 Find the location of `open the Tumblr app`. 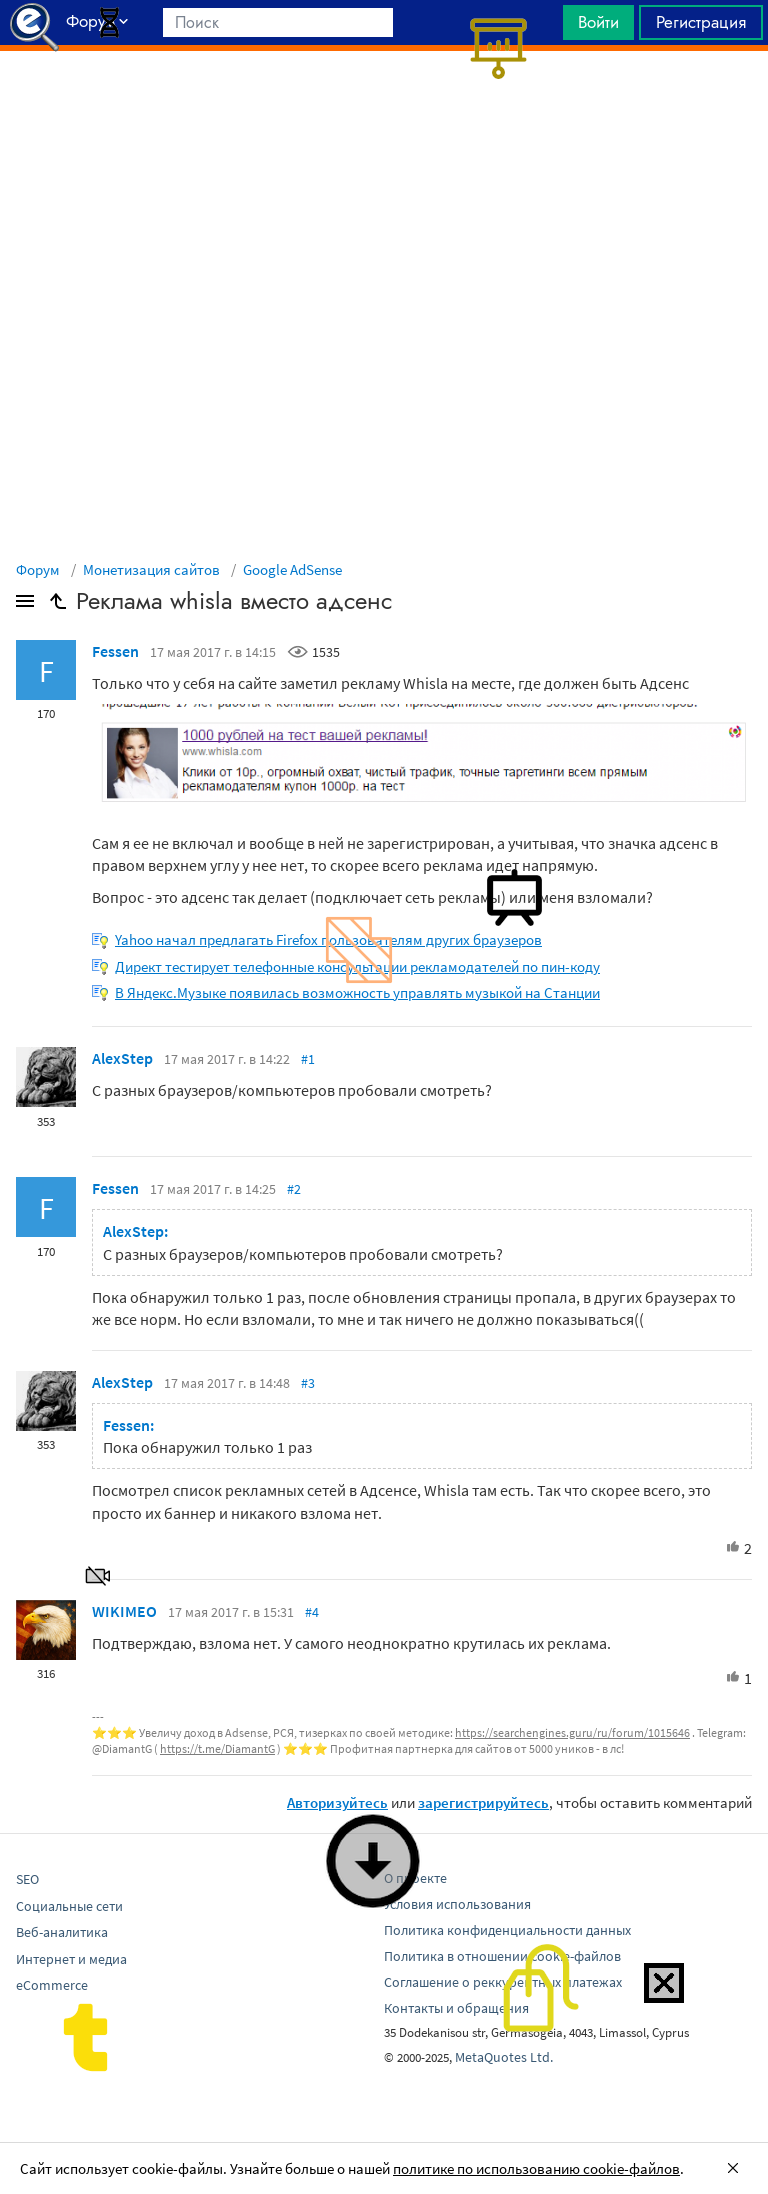

open the Tumblr app is located at coordinates (85, 2037).